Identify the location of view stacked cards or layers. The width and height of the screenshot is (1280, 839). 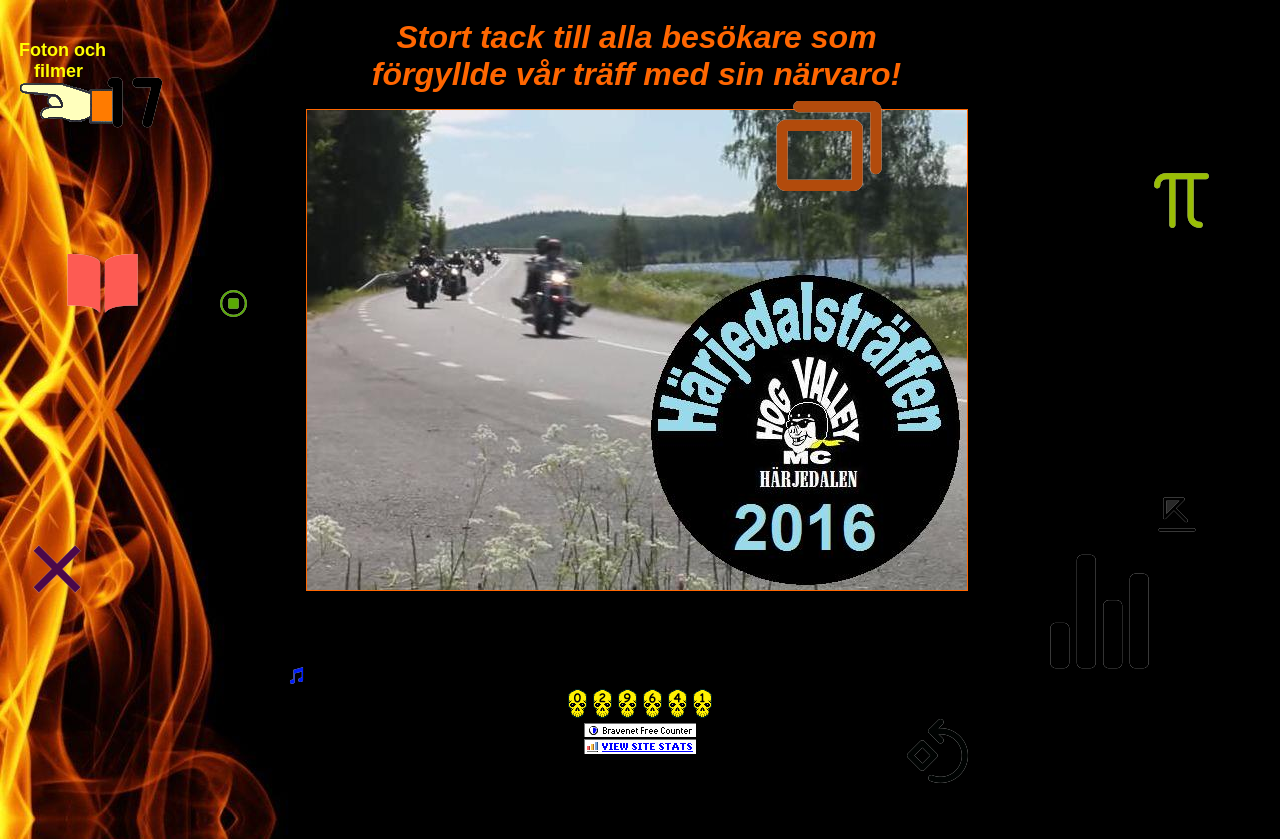
(829, 146).